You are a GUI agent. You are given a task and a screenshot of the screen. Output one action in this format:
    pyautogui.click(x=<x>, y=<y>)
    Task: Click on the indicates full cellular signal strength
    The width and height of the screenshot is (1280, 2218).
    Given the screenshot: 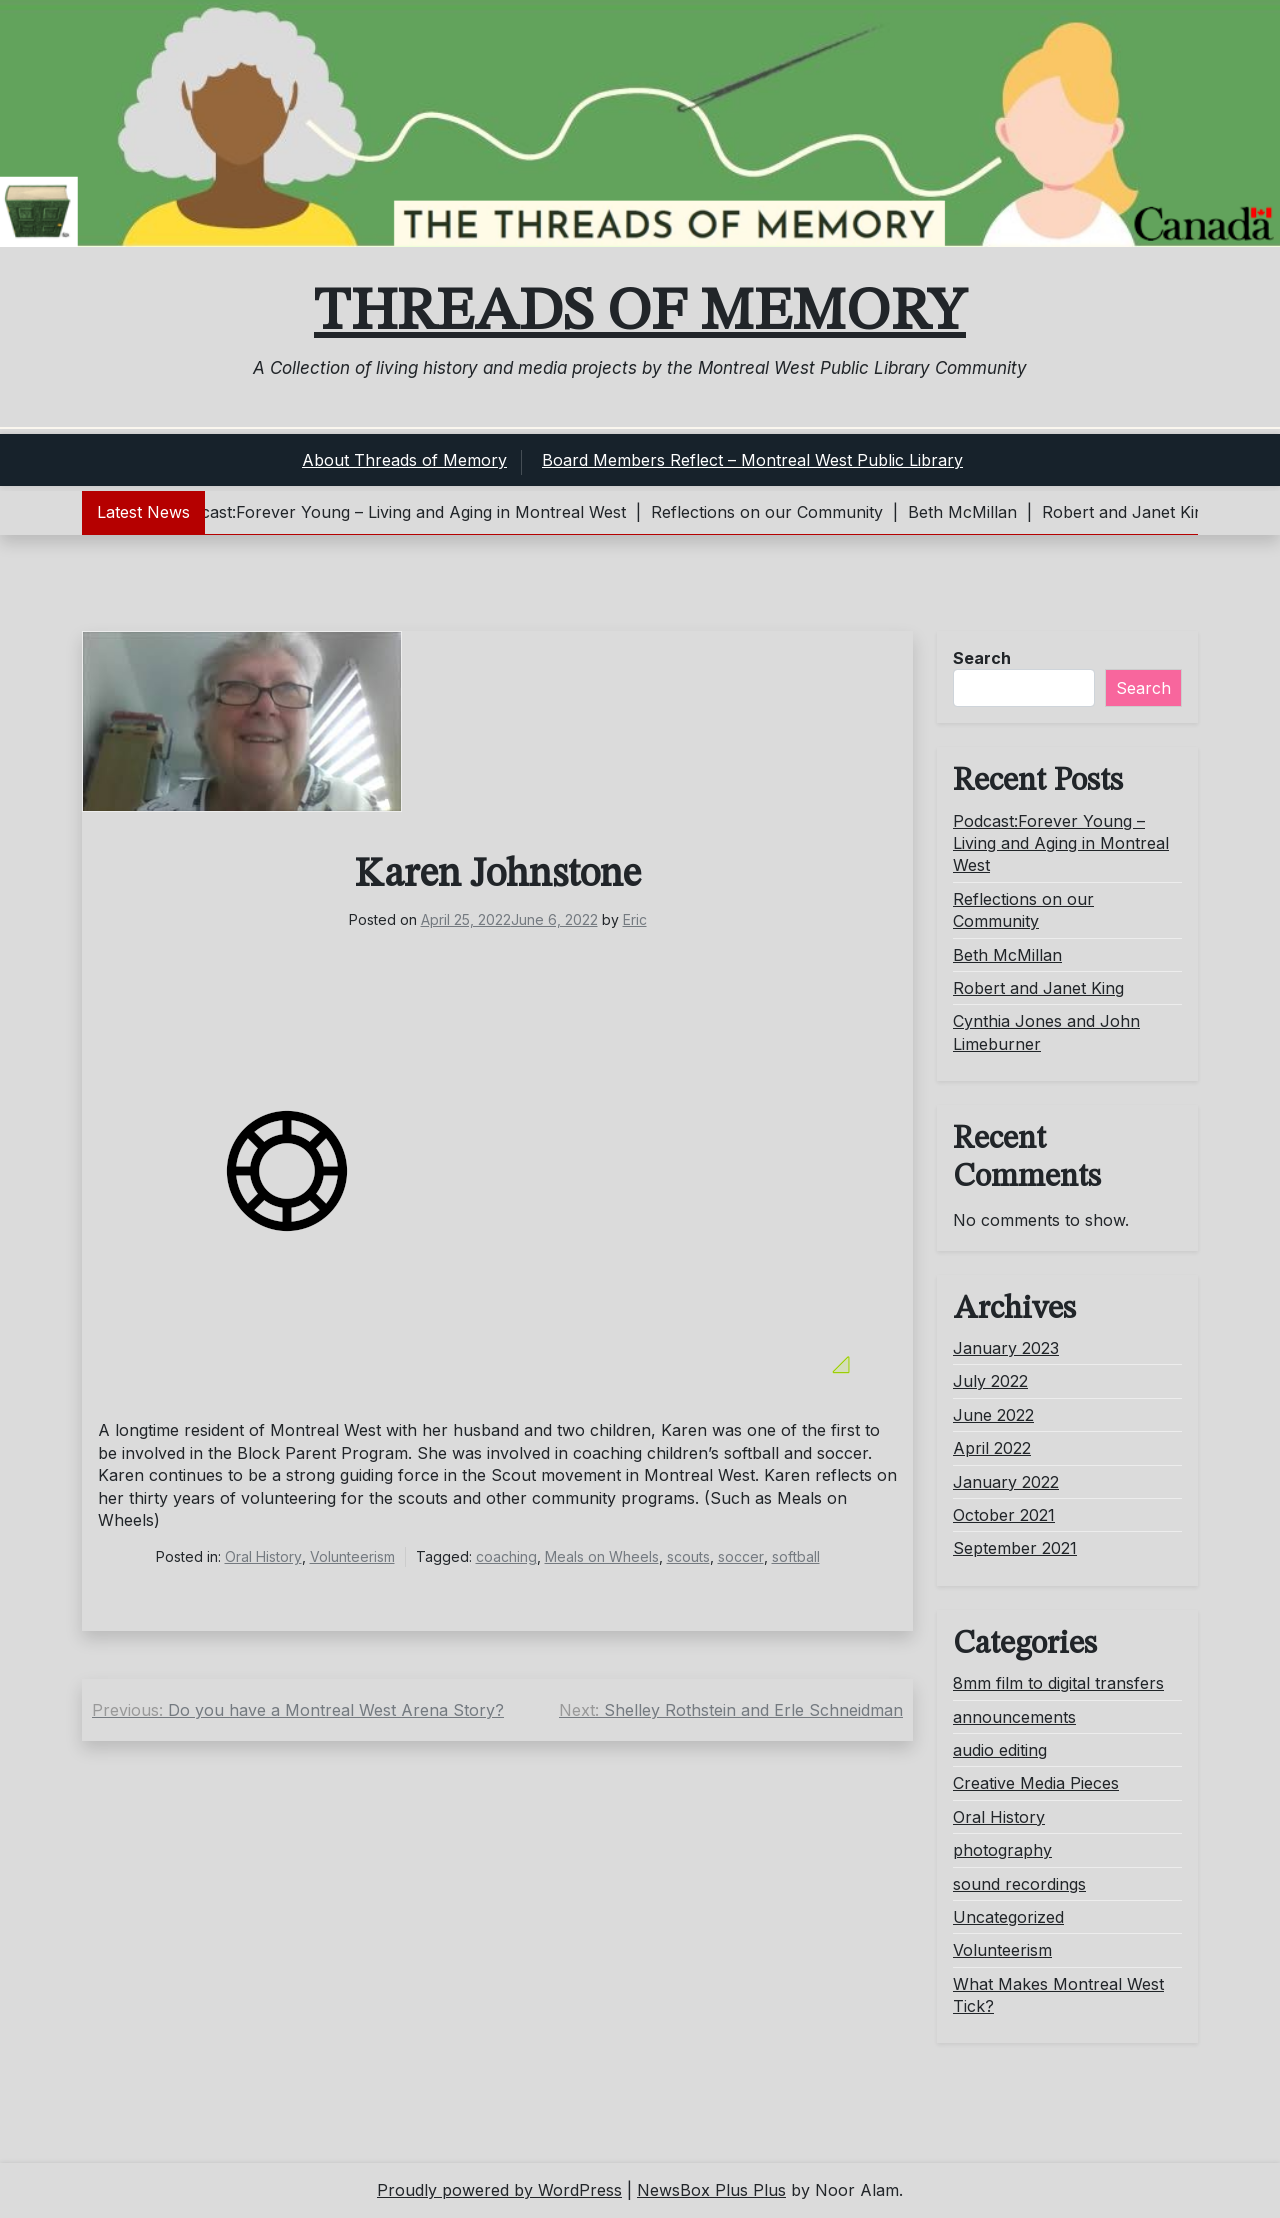 What is the action you would take?
    pyautogui.click(x=842, y=1365)
    